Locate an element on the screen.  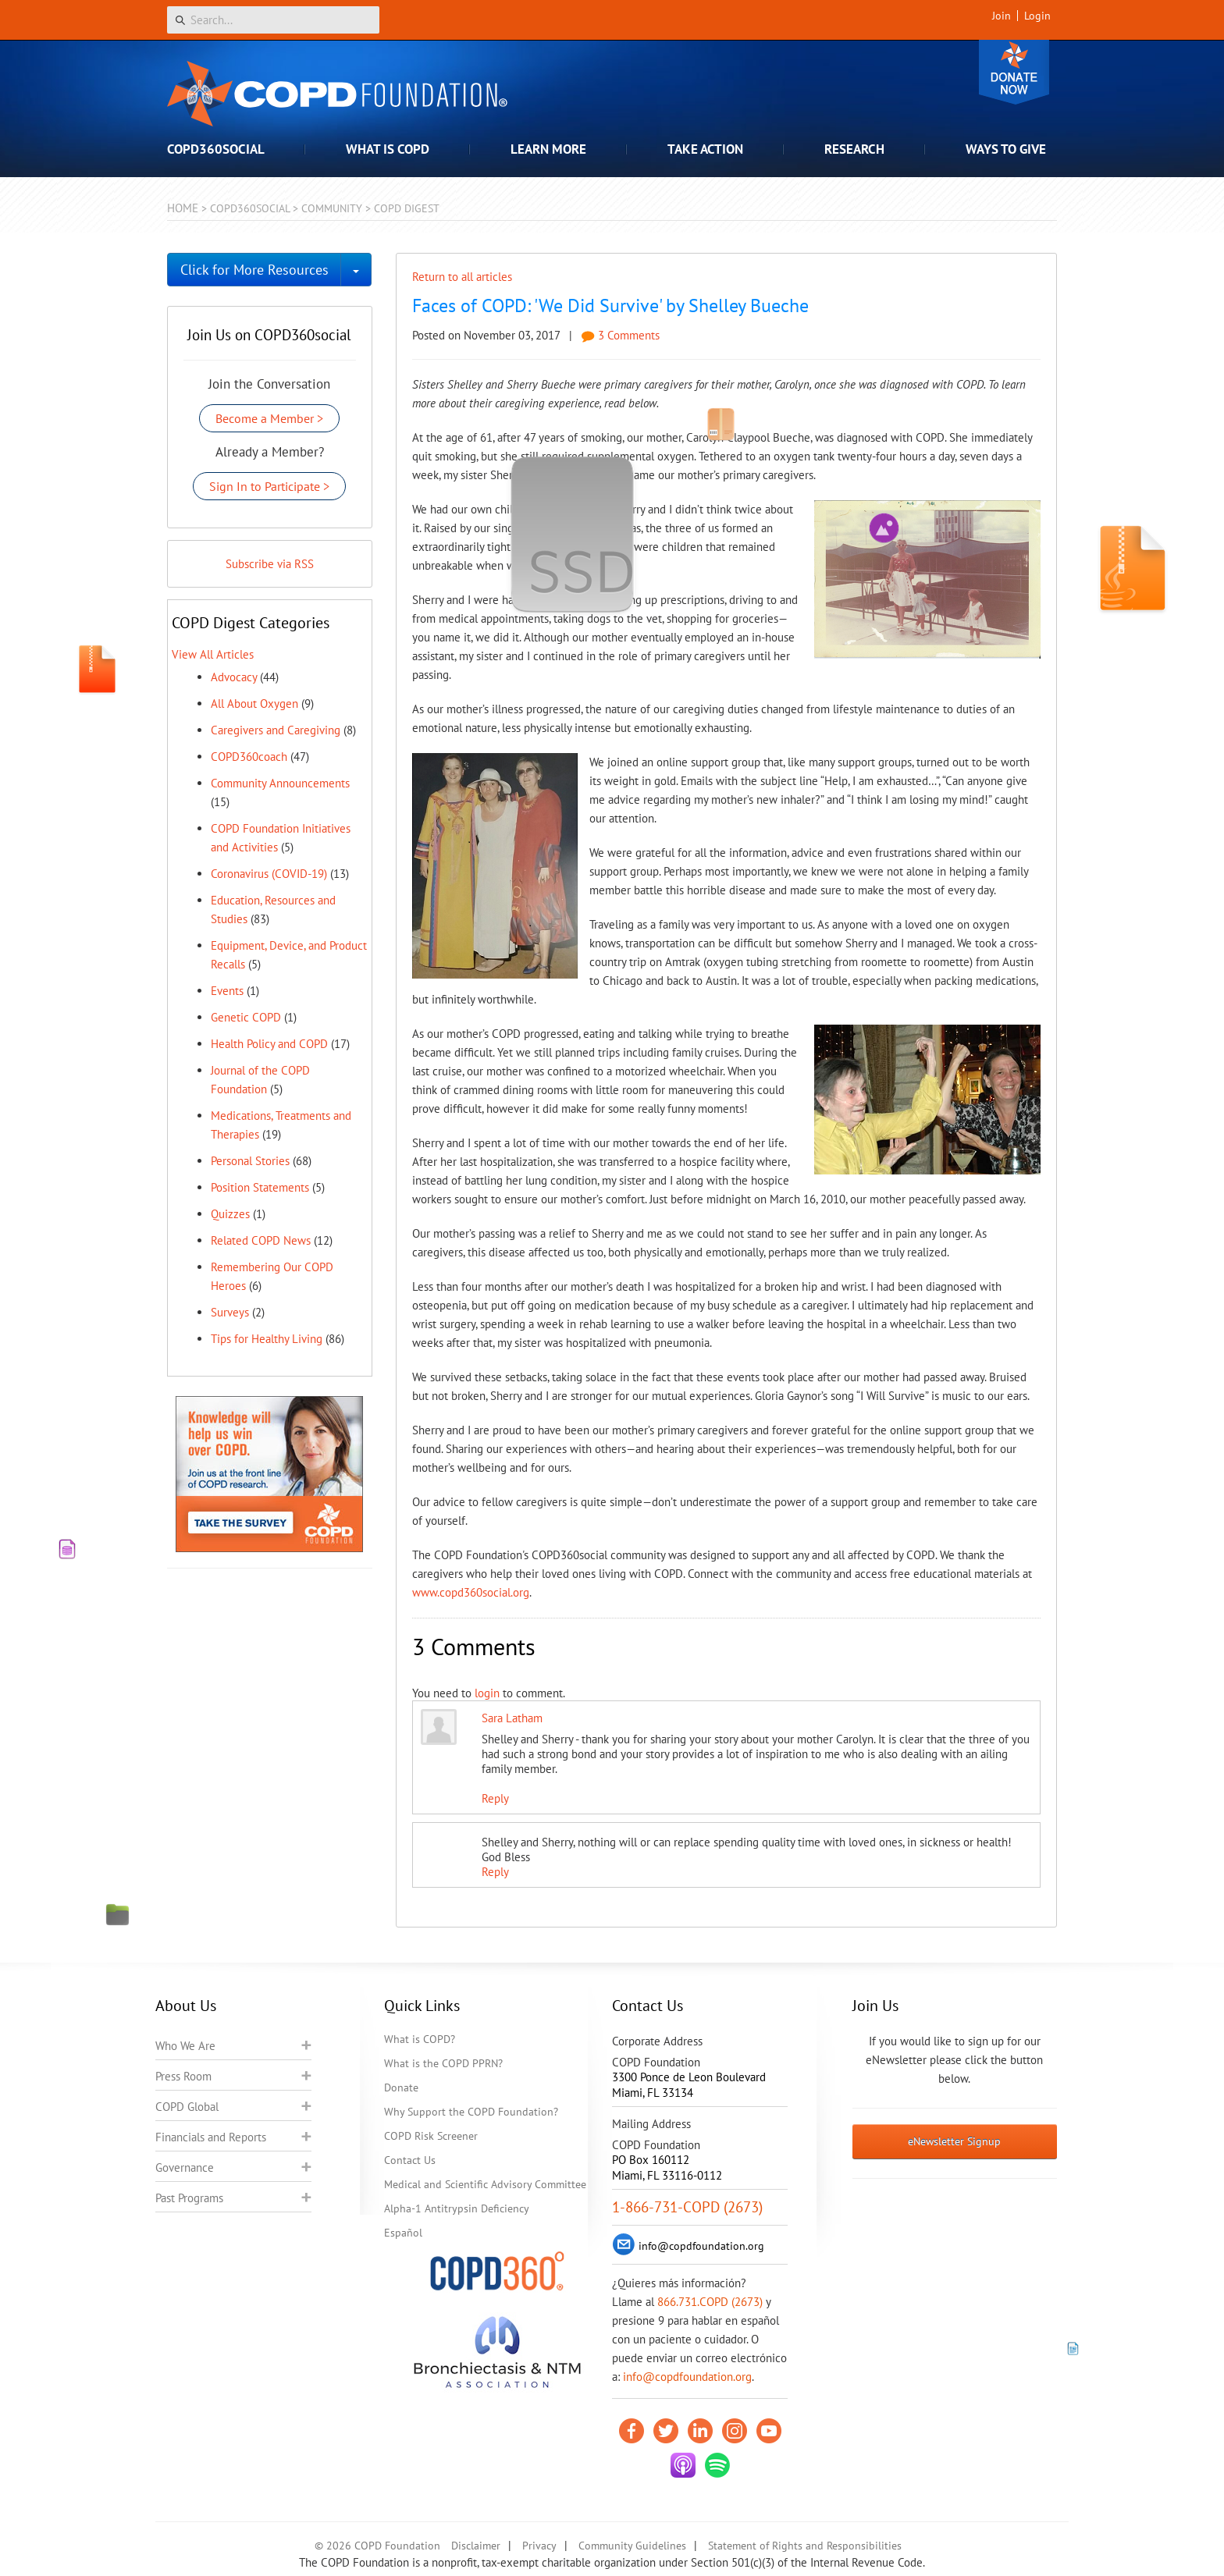
indicates a solid state drive (SSD) storage device is located at coordinates (572, 535).